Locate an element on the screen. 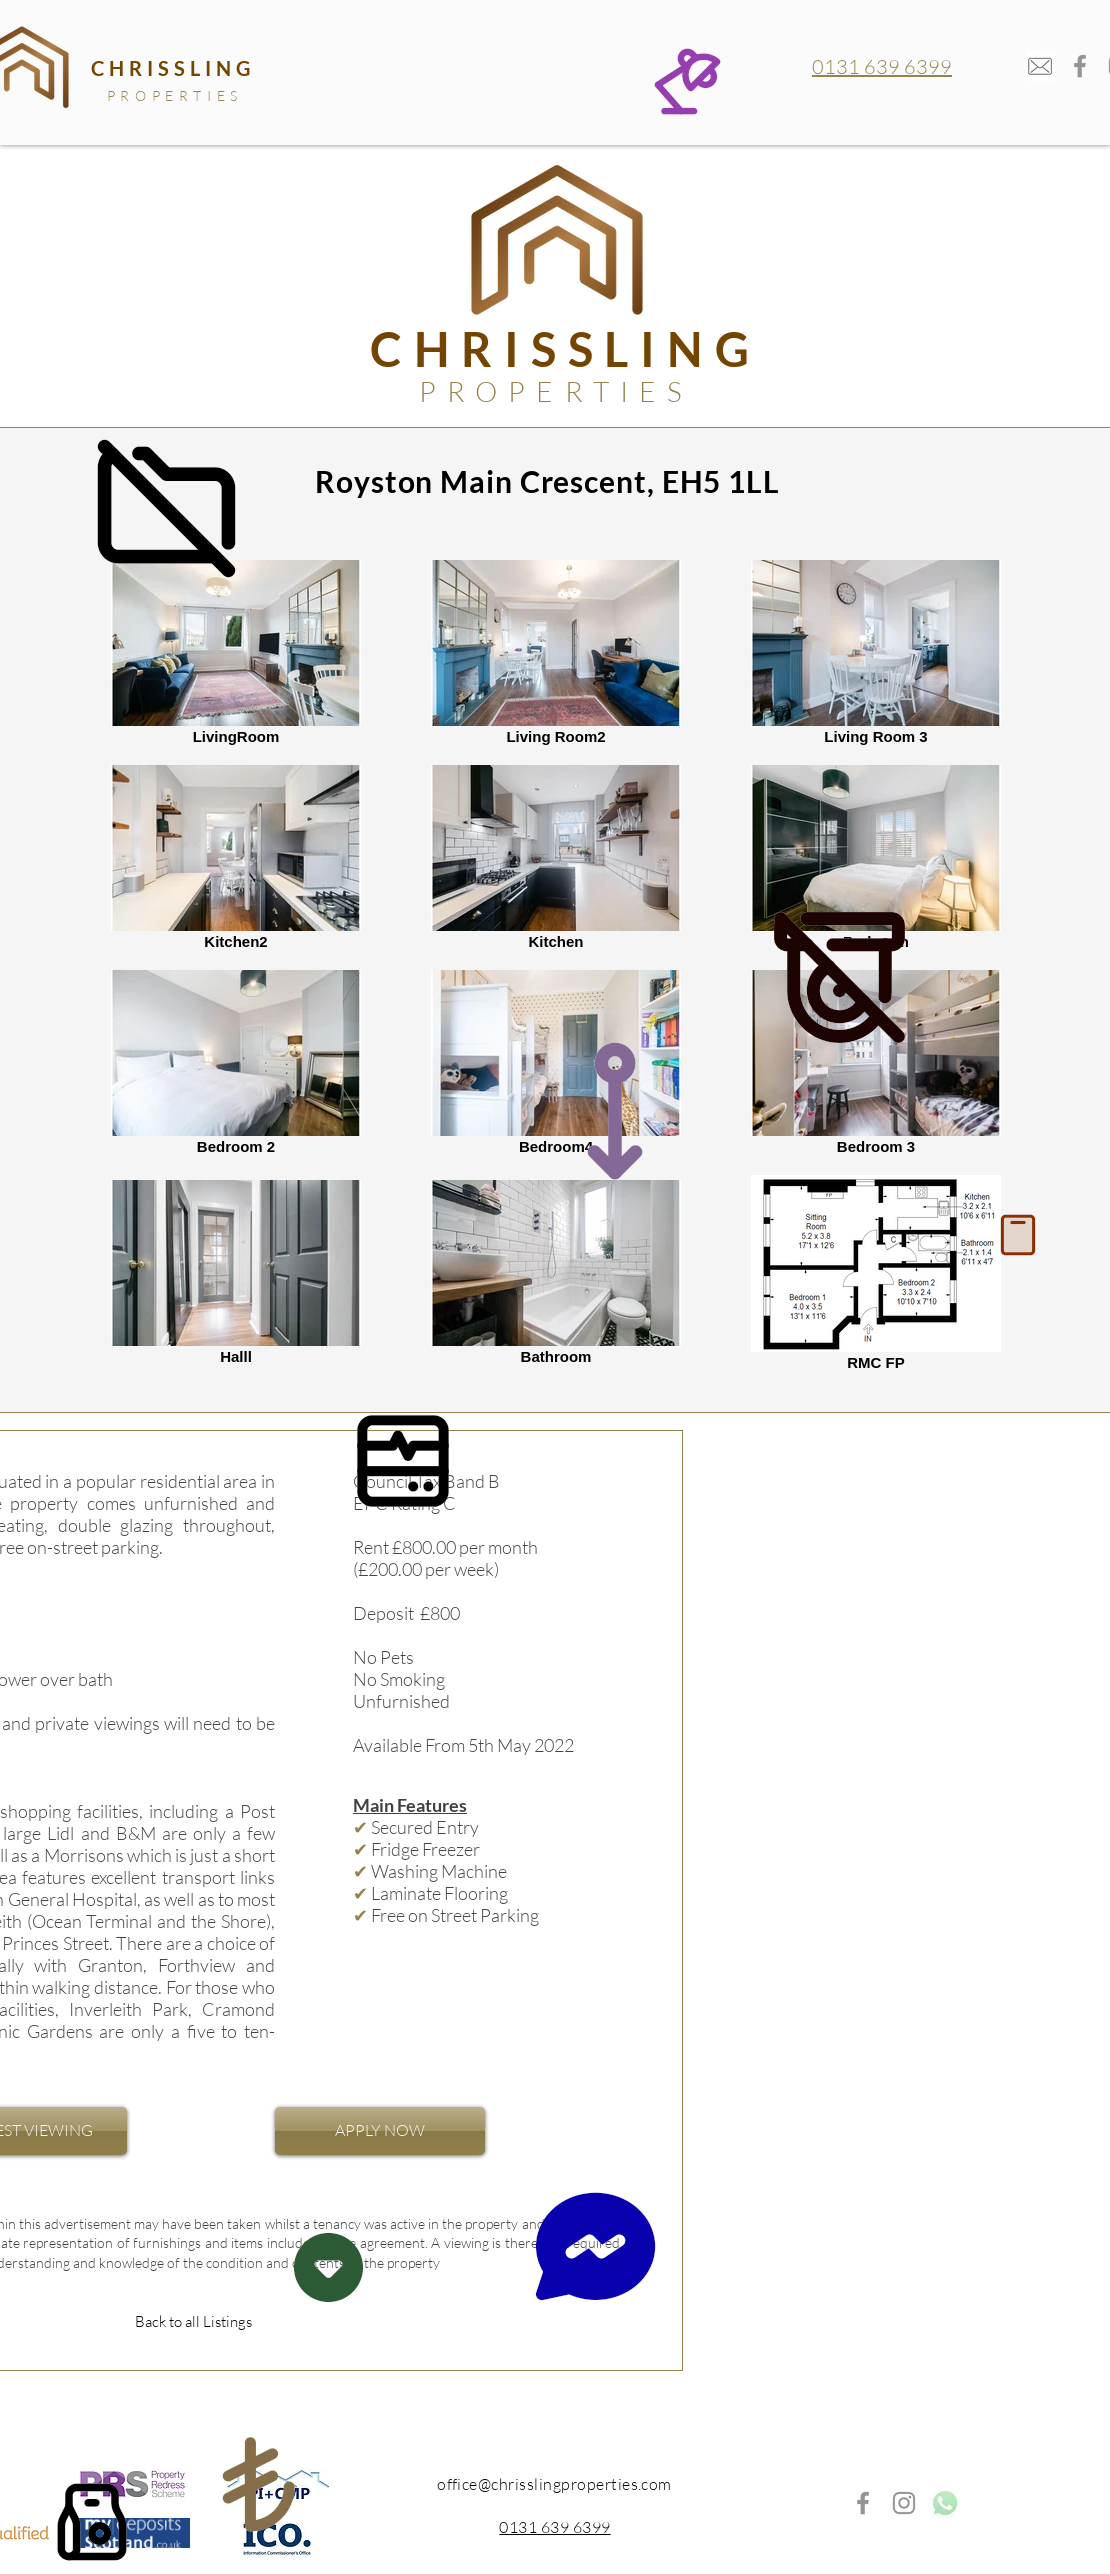 Image resolution: width=1110 pixels, height=2574 pixels. open Facebook Messenger is located at coordinates (595, 2246).